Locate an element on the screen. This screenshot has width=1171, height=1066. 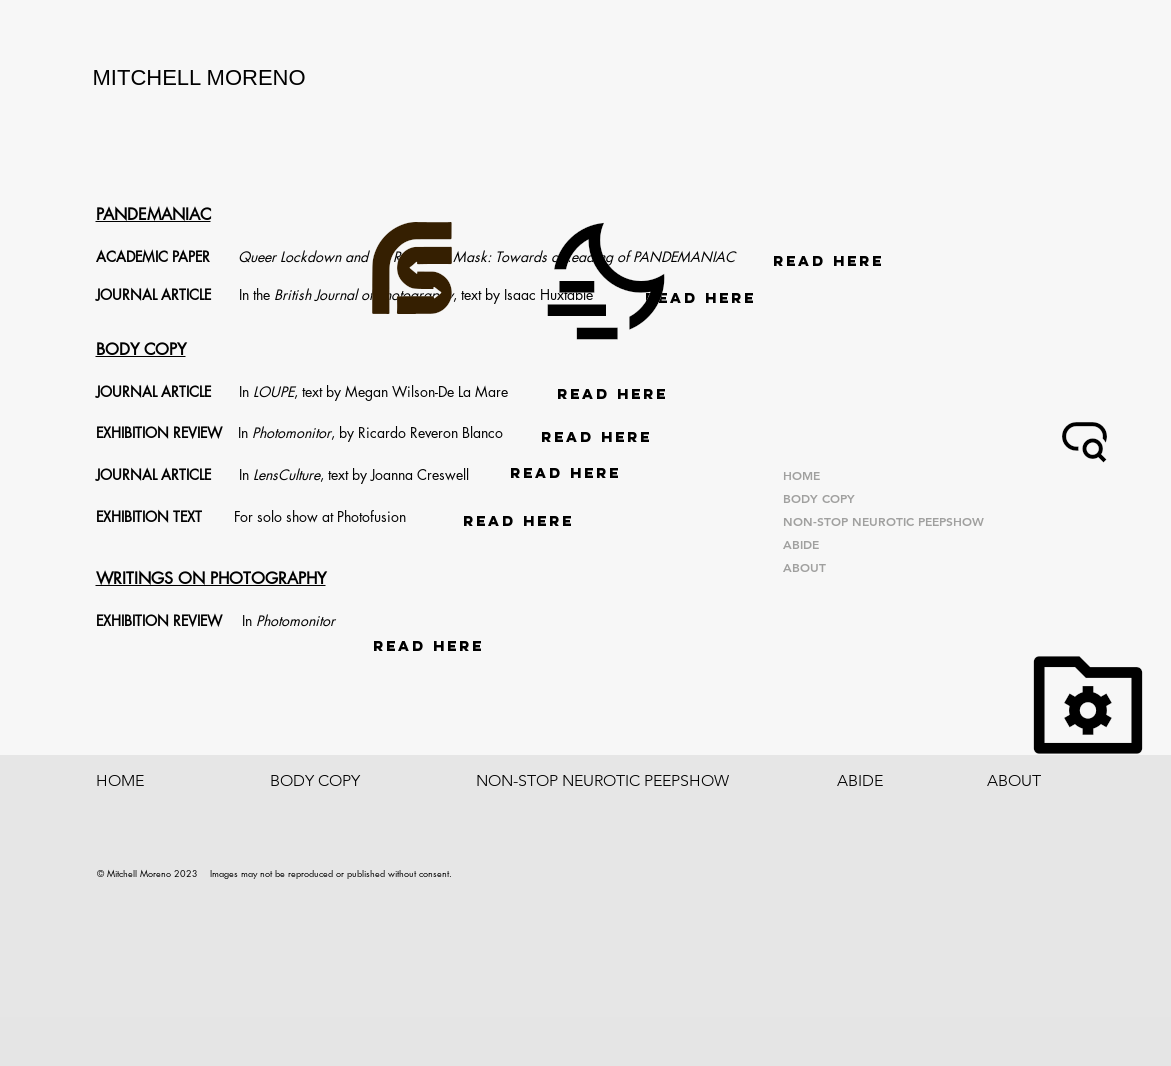
indicates foggy nighttime weather conditions is located at coordinates (606, 281).